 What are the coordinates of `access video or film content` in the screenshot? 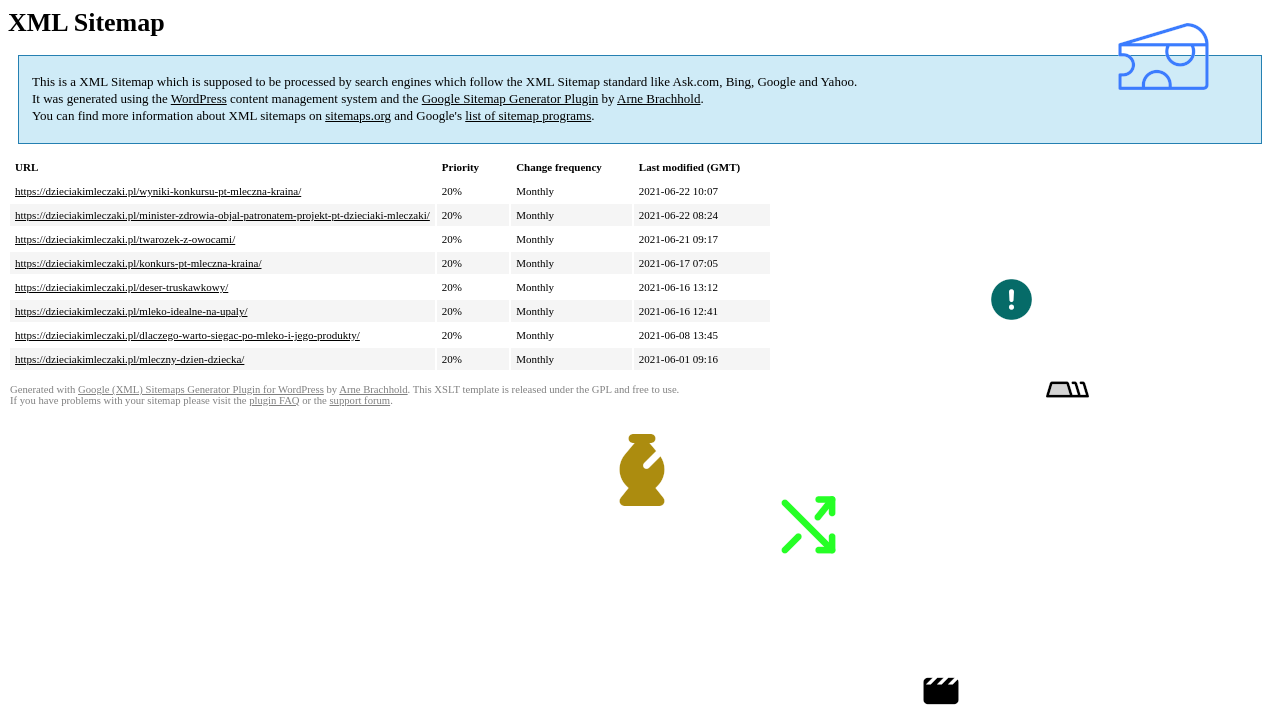 It's located at (941, 691).